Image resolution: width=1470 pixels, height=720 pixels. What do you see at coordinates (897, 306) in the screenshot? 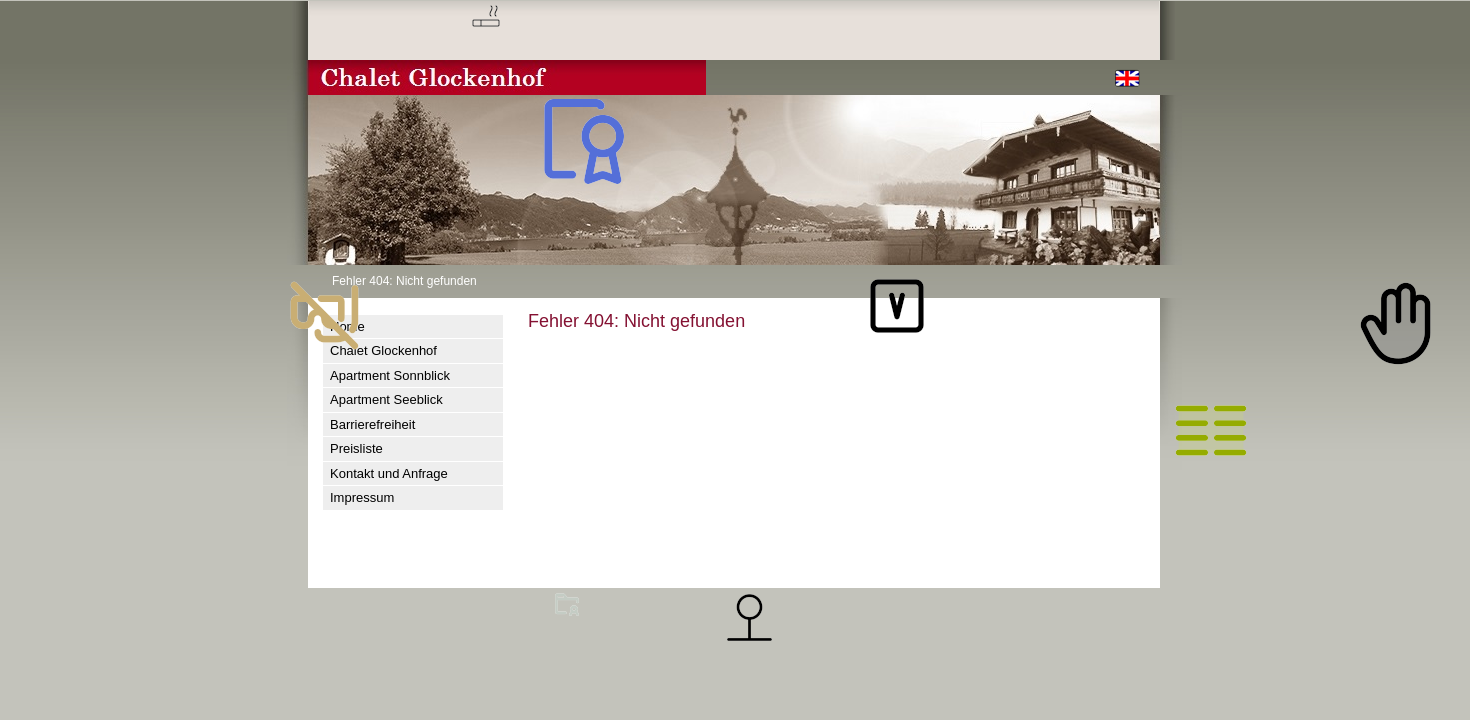
I see `indicates a "V" keyboard shortcut or hotkey` at bounding box center [897, 306].